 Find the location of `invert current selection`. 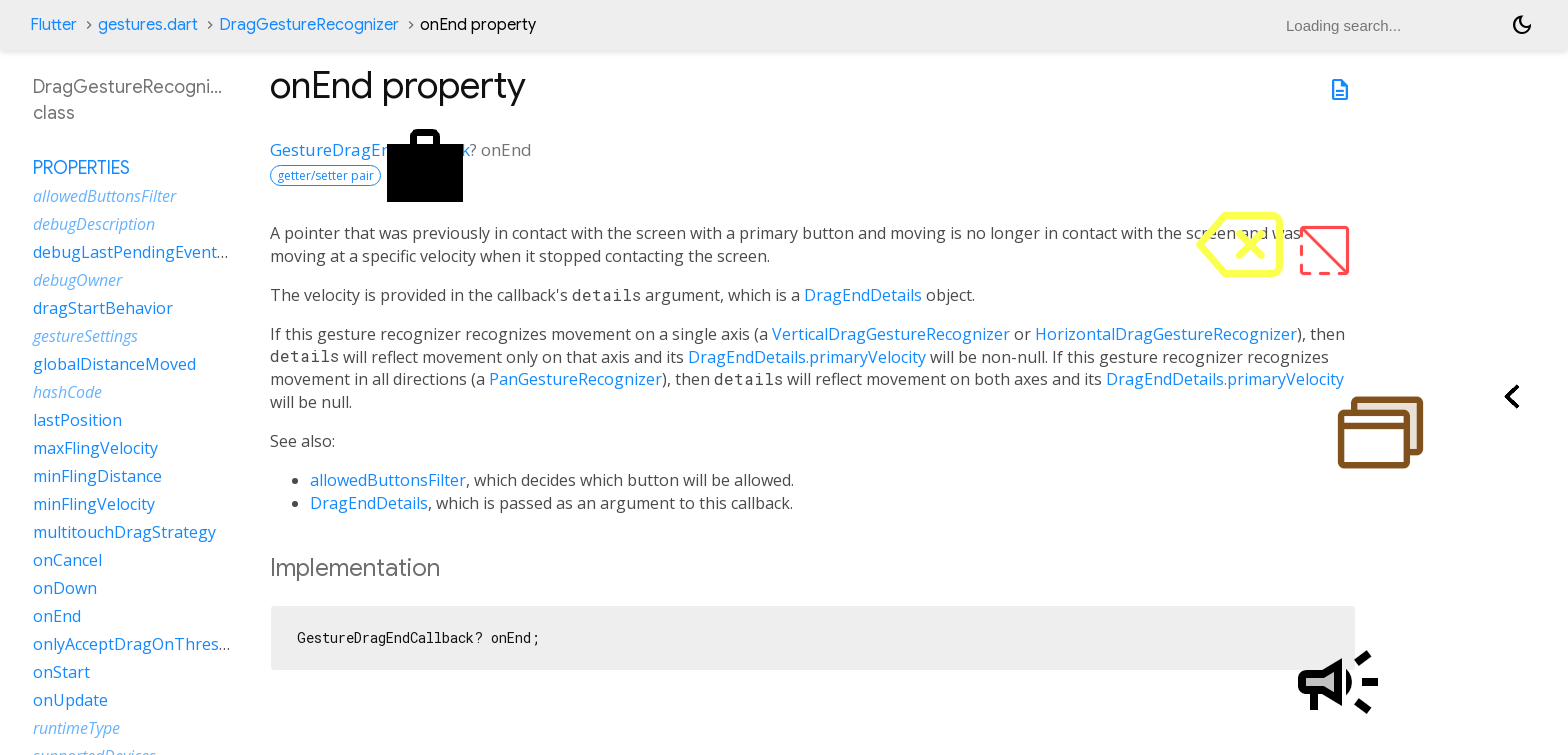

invert current selection is located at coordinates (1324, 250).